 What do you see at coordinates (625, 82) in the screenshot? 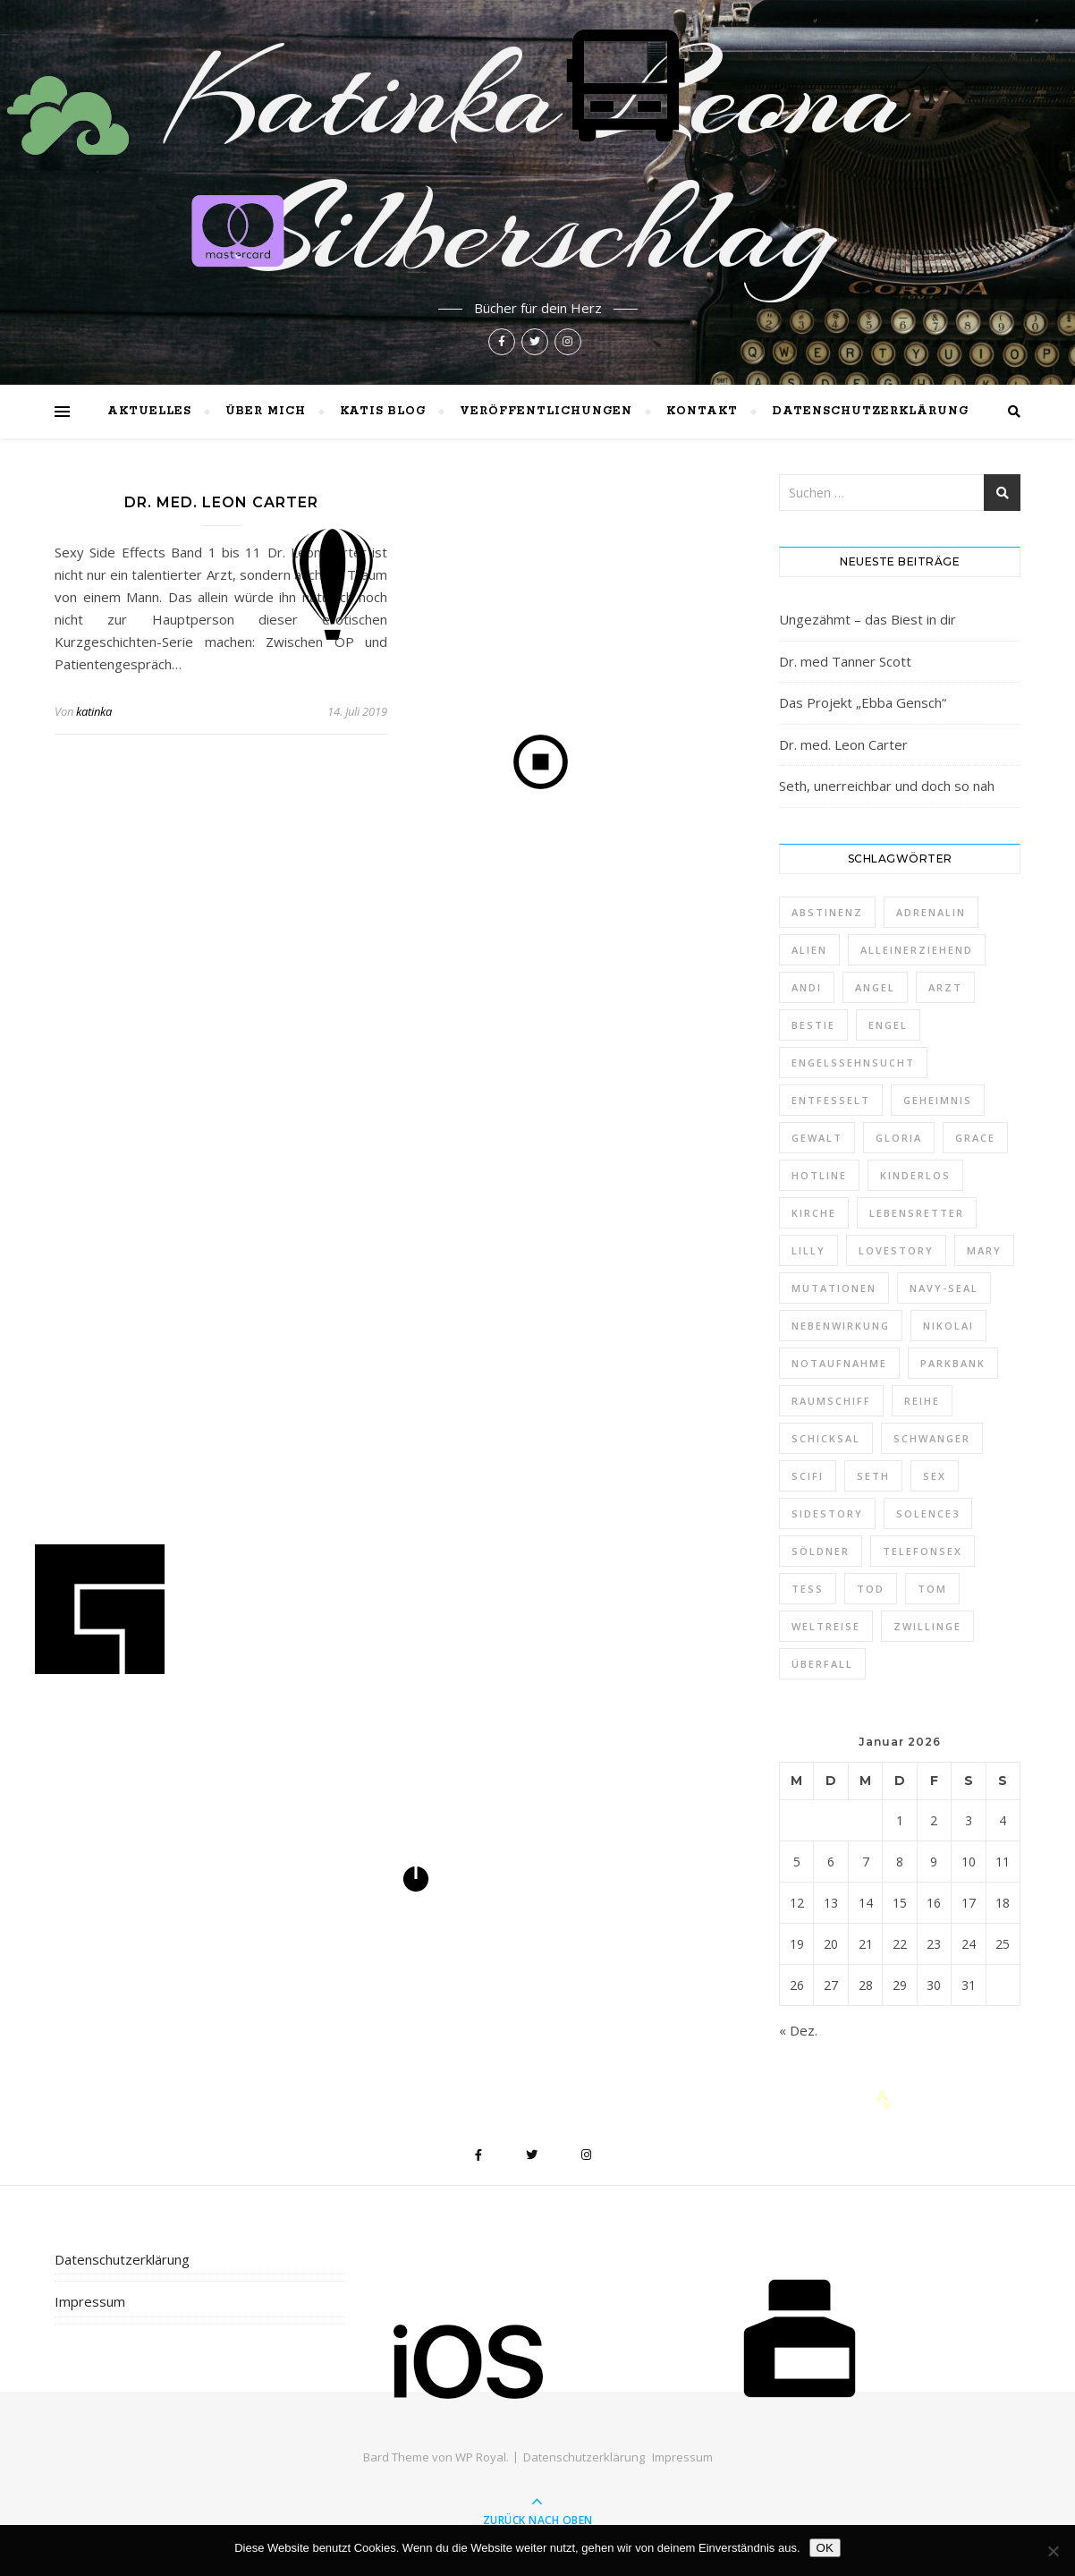
I see `view public transit options` at bounding box center [625, 82].